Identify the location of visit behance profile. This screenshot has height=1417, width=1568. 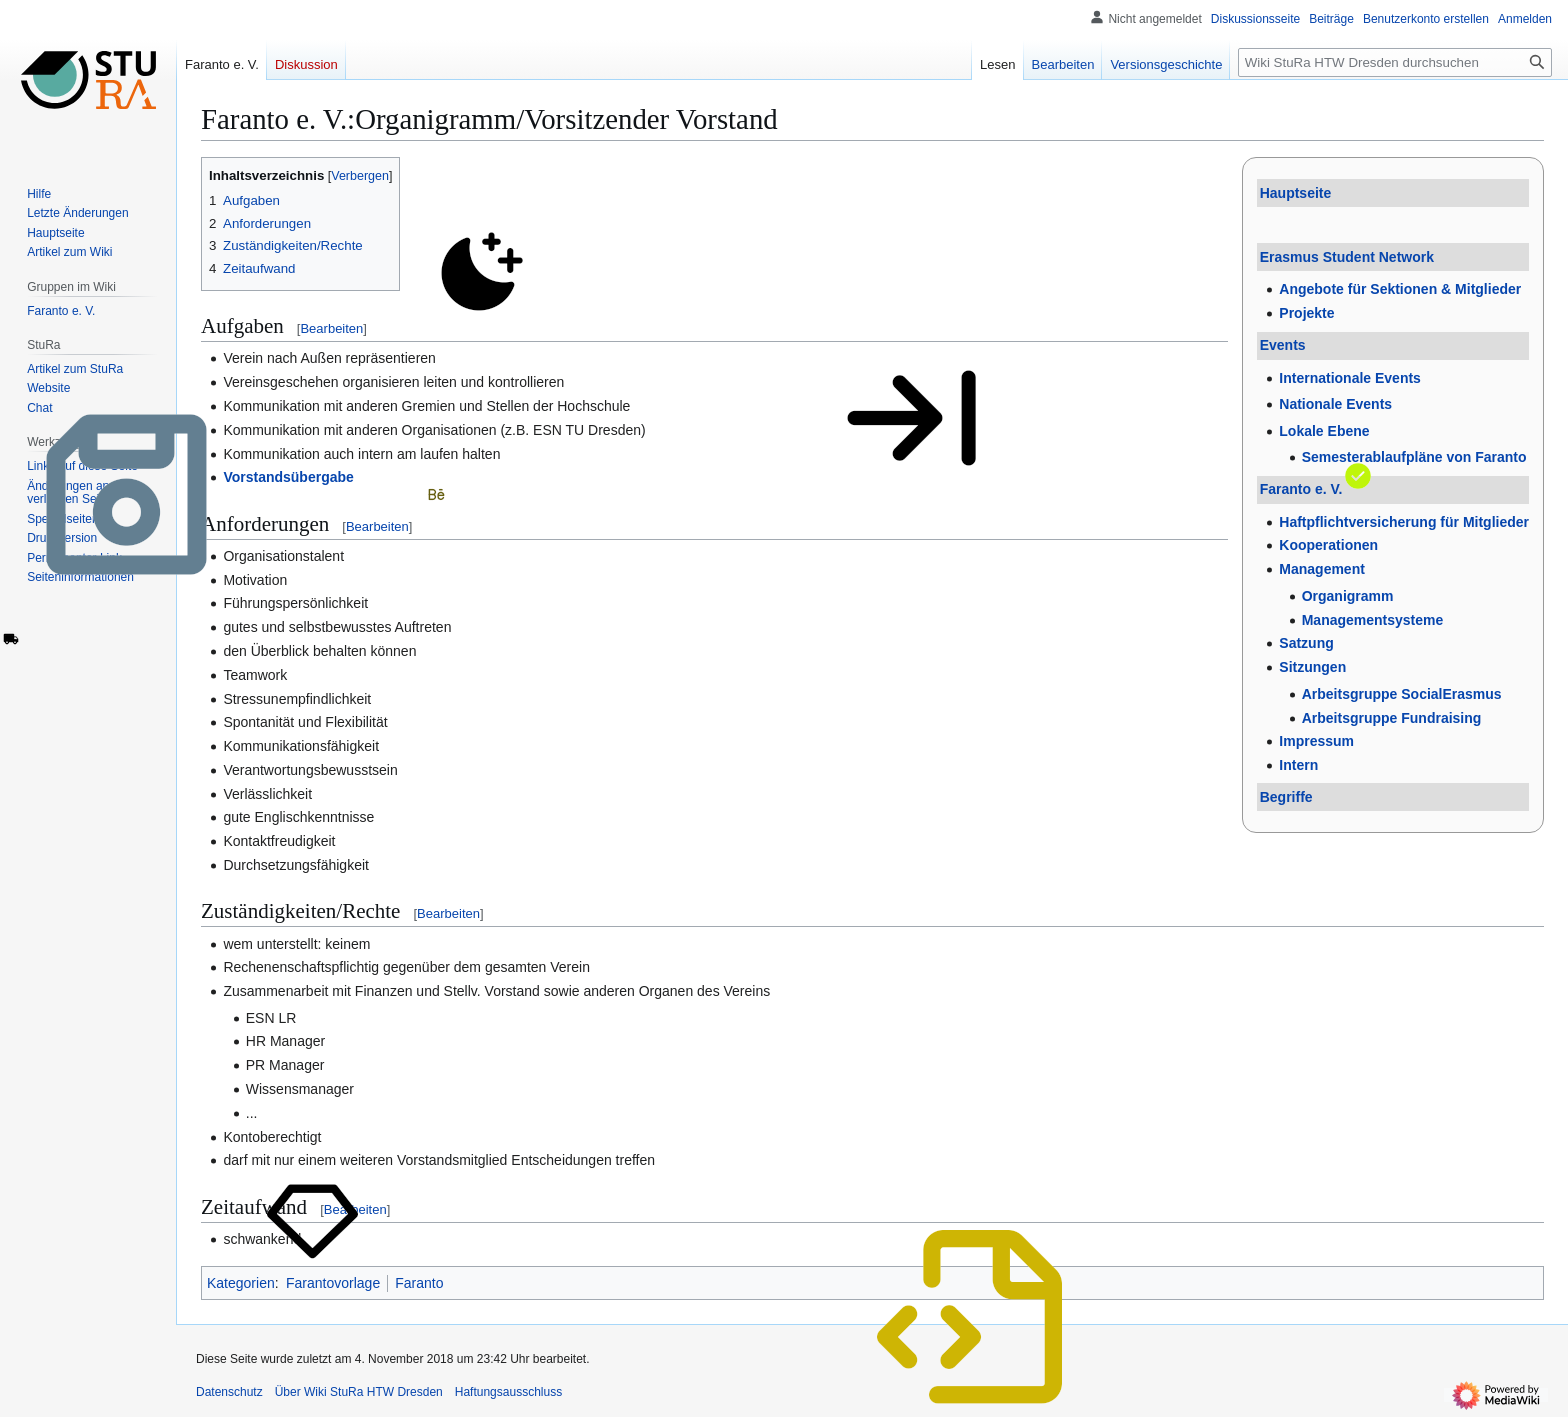
(436, 494).